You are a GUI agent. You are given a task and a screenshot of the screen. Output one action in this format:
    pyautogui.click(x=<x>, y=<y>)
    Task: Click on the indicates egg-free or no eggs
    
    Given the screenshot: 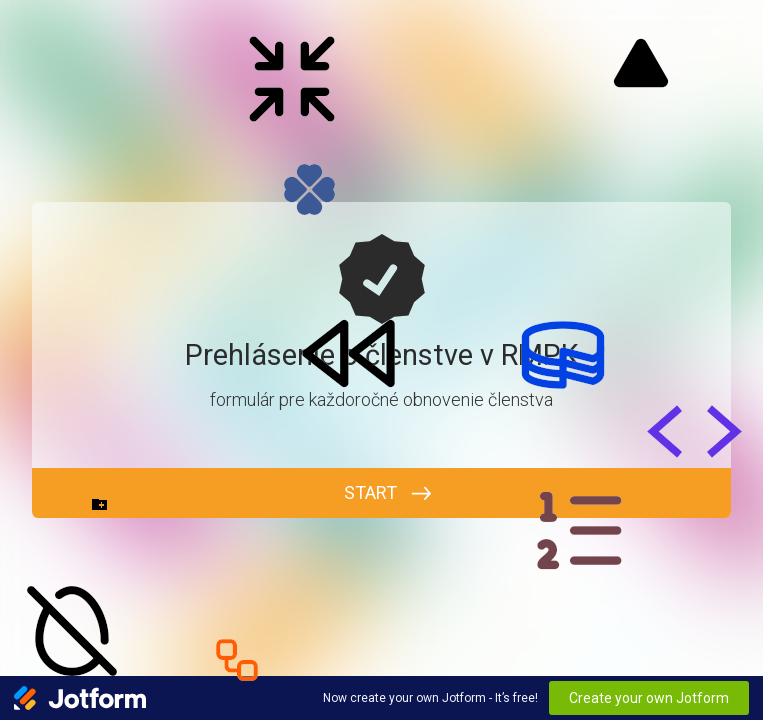 What is the action you would take?
    pyautogui.click(x=72, y=631)
    